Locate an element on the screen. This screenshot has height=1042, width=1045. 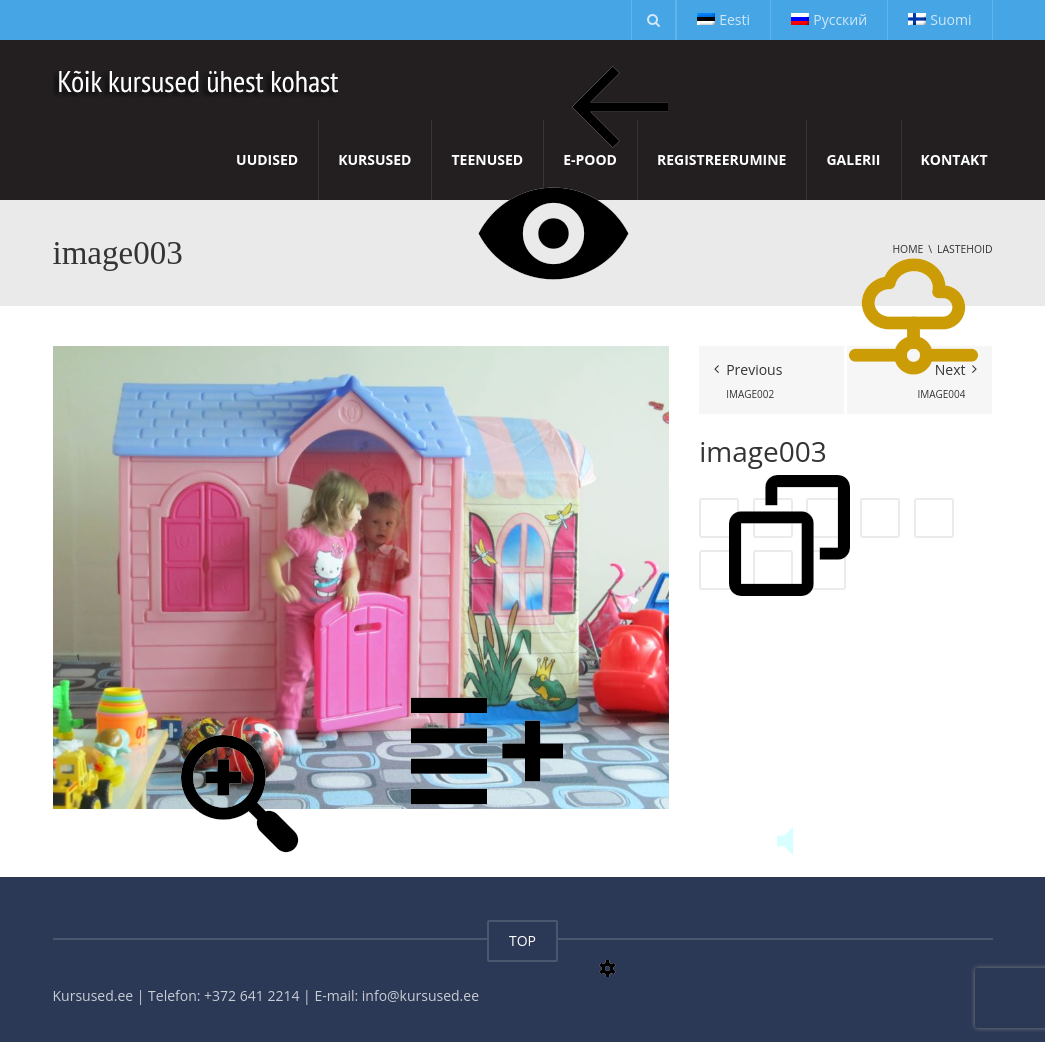
show hidden content is located at coordinates (553, 233).